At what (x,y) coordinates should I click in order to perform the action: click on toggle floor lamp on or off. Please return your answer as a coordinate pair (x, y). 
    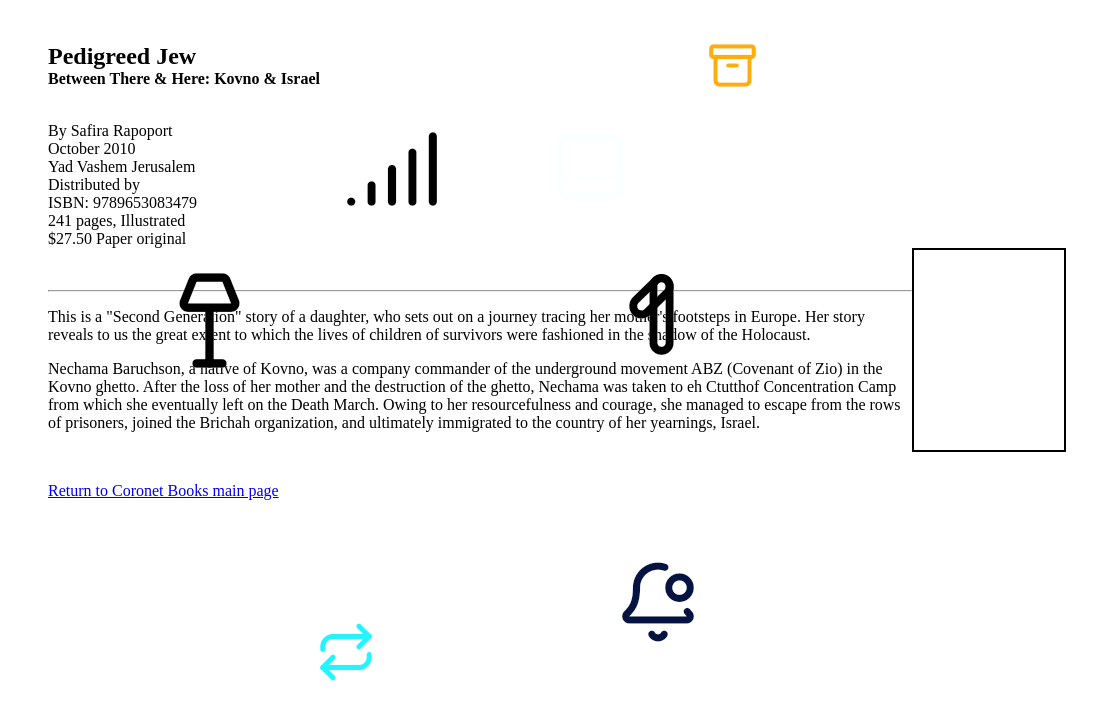
    Looking at the image, I should click on (209, 320).